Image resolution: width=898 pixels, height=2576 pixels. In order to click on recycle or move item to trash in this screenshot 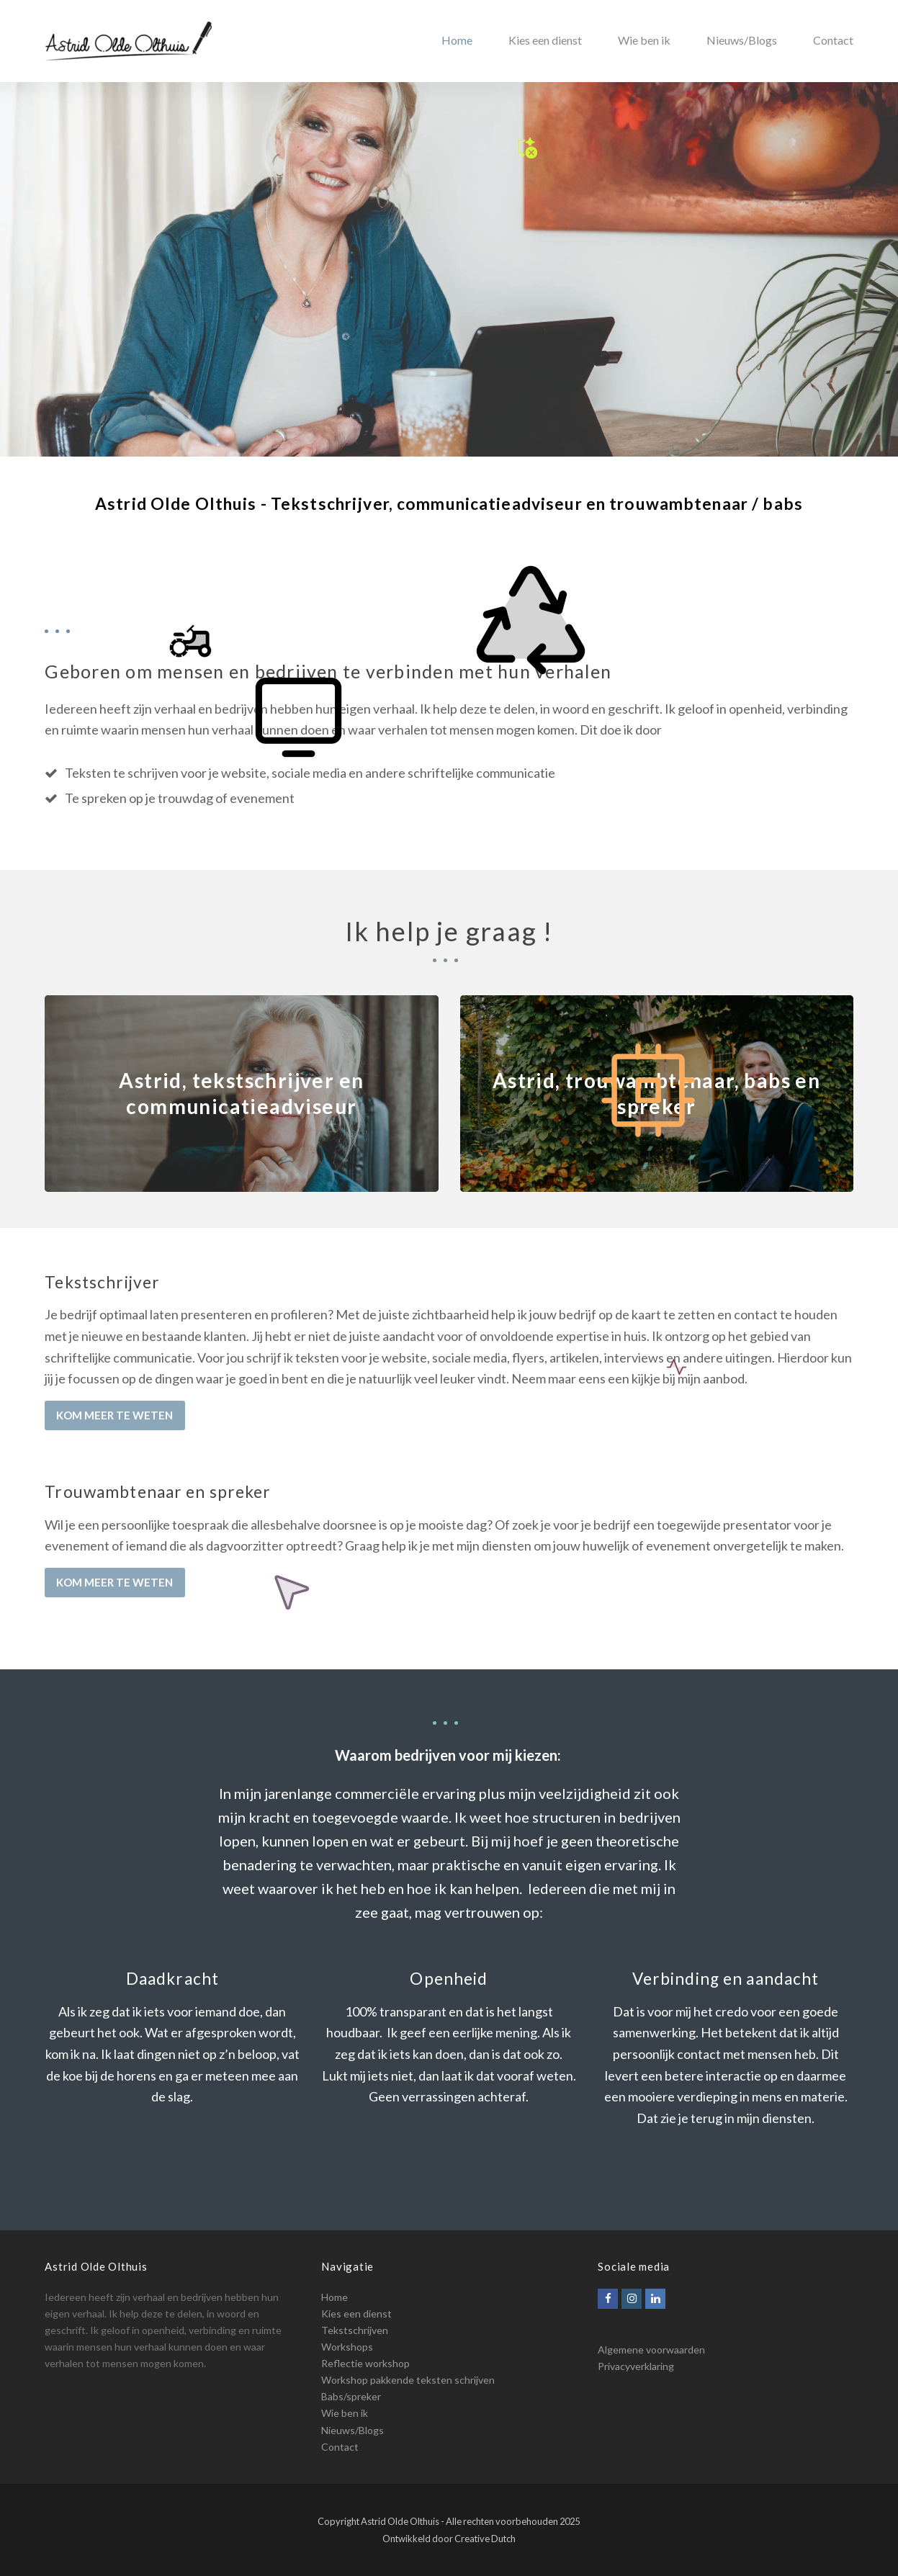, I will do `click(531, 620)`.